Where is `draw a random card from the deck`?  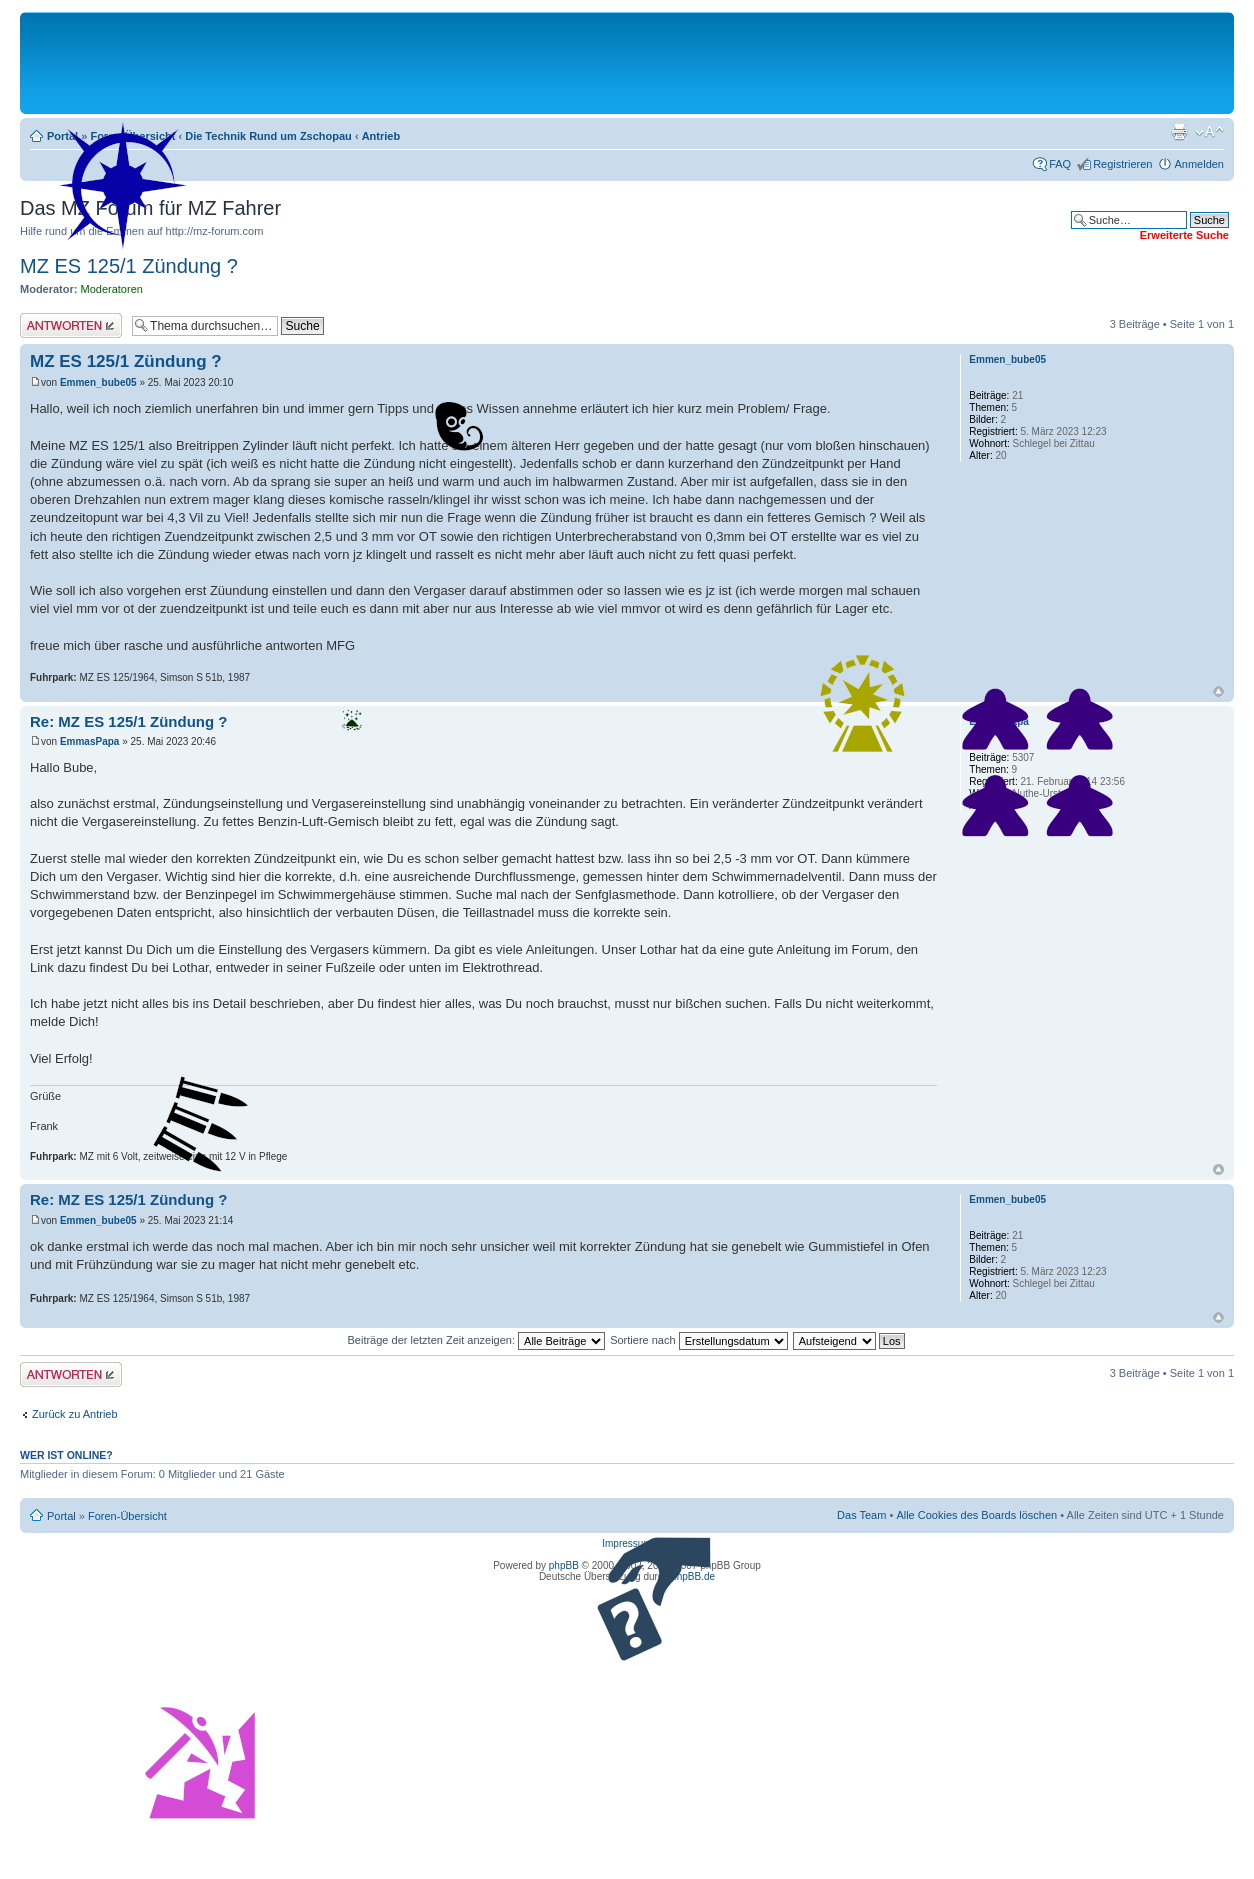
draw a random card from the deck is located at coordinates (654, 1599).